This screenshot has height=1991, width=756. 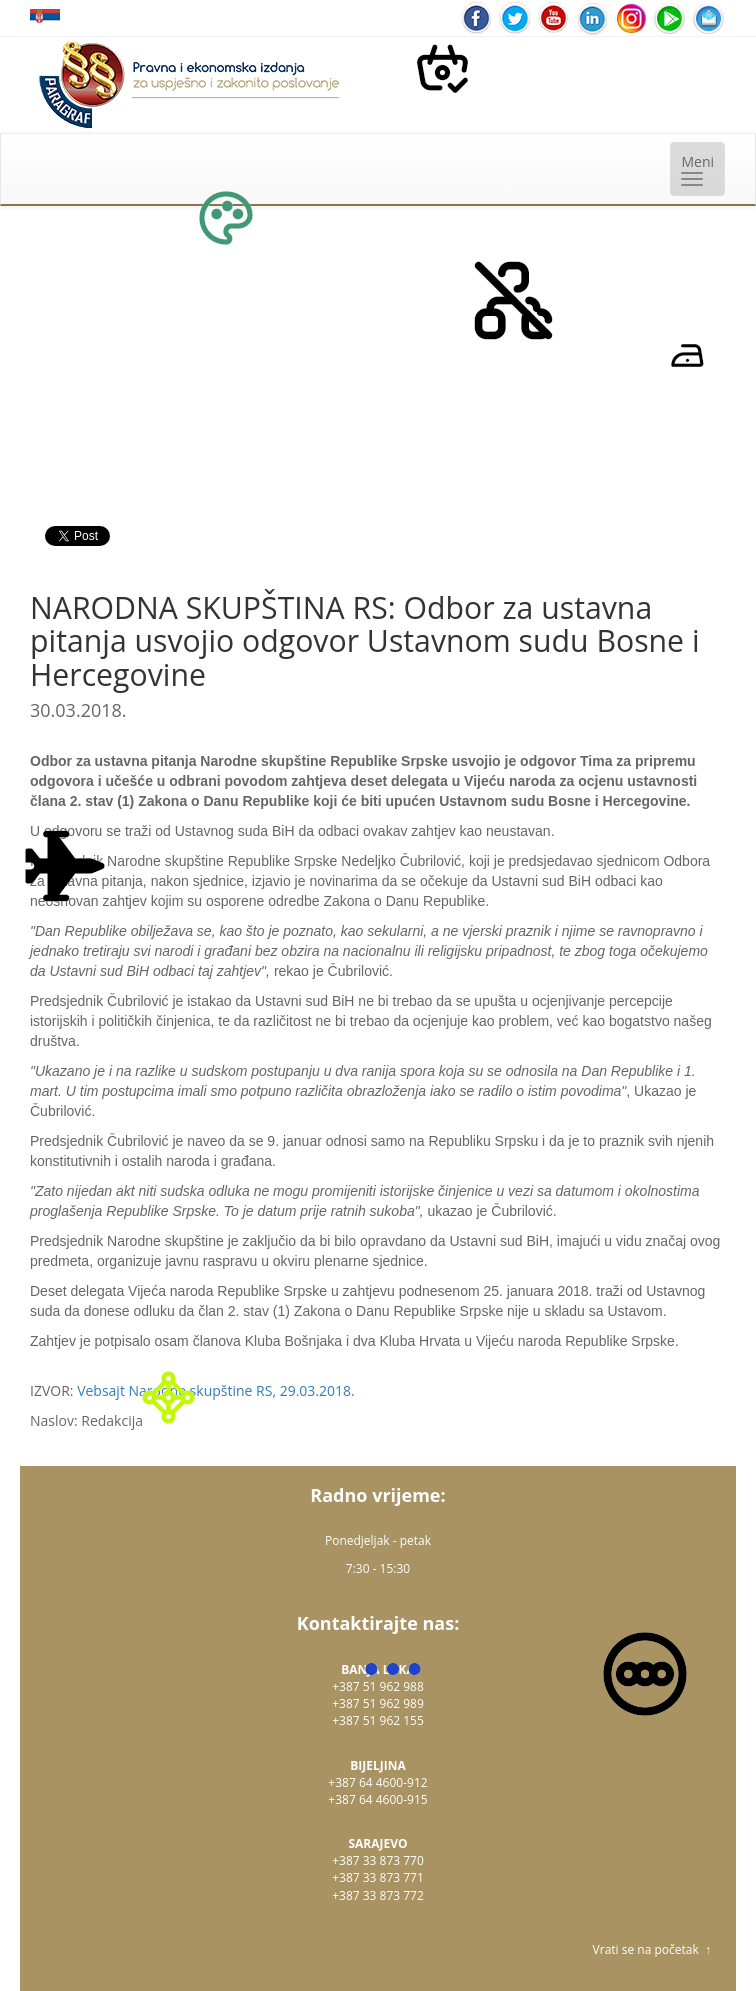 I want to click on view star-ring network topology, so click(x=168, y=1397).